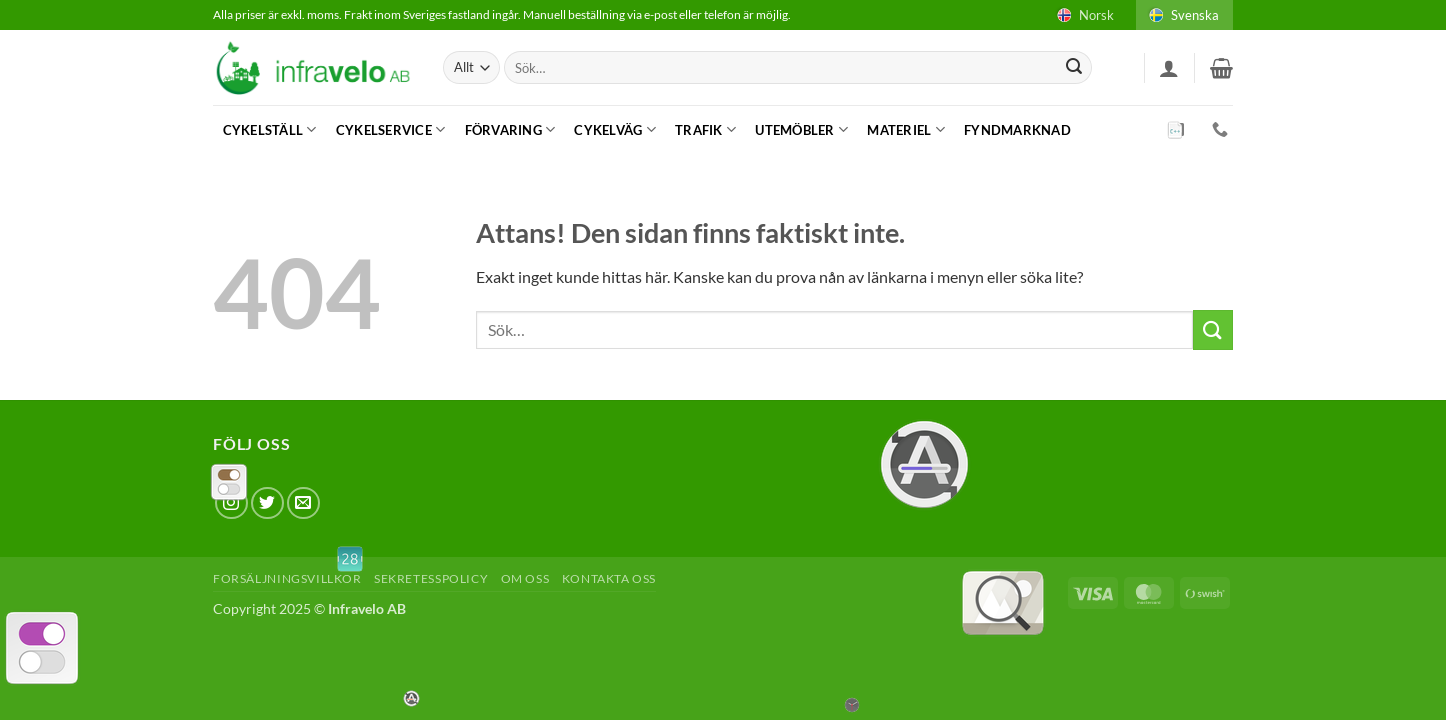 The image size is (1446, 720). I want to click on open system settings or preferences, so click(229, 482).